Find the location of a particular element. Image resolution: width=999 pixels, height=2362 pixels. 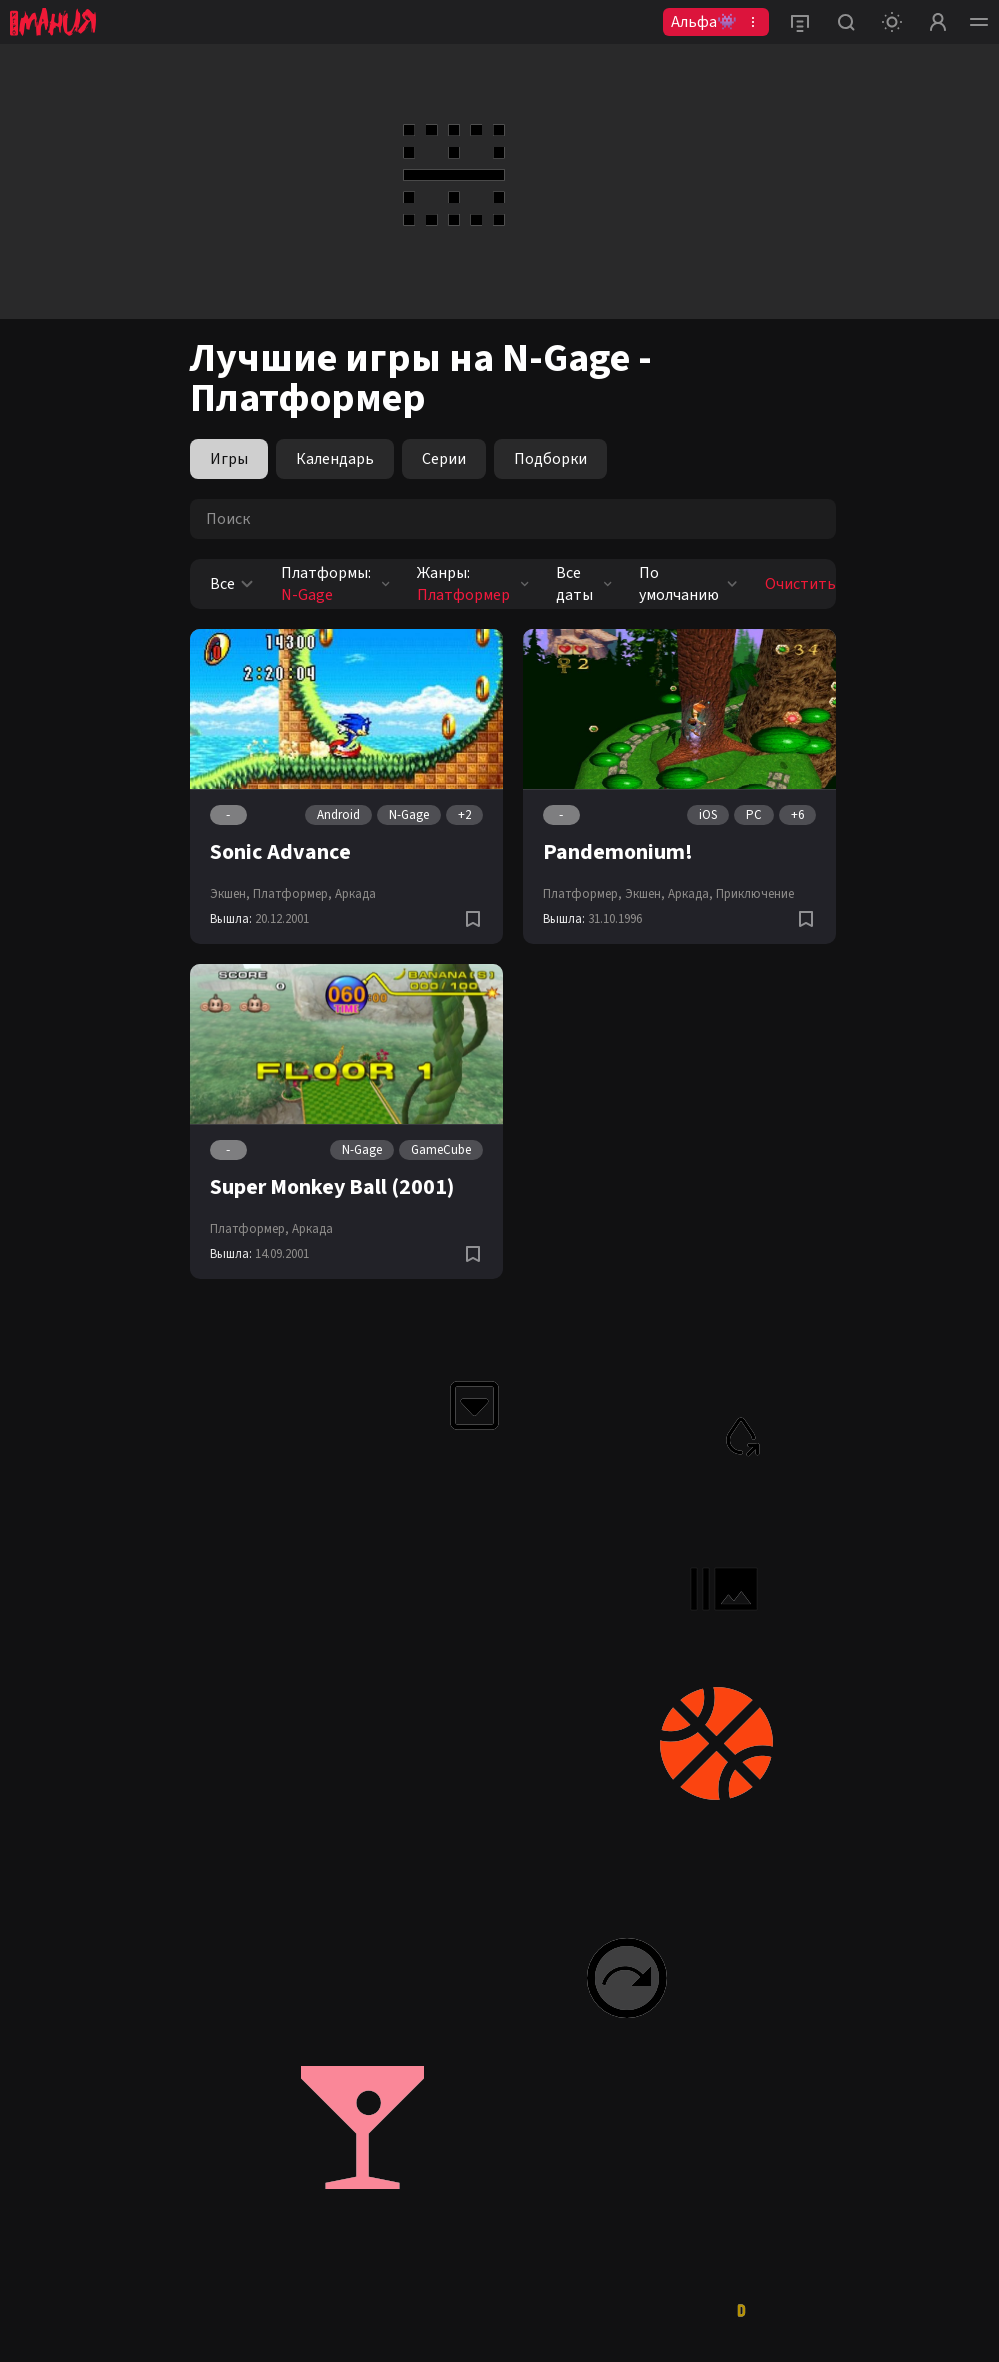

add horizontal border to selected cells is located at coordinates (454, 175).